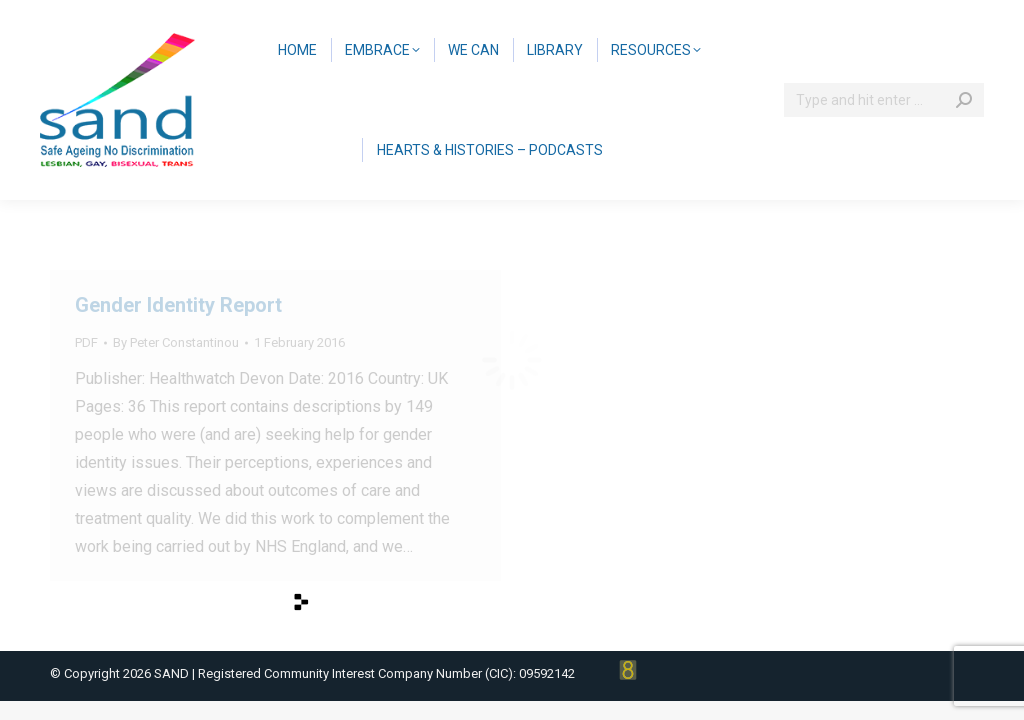  Describe the element at coordinates (628, 670) in the screenshot. I see `indicates the number eight in a sequence or list` at that location.